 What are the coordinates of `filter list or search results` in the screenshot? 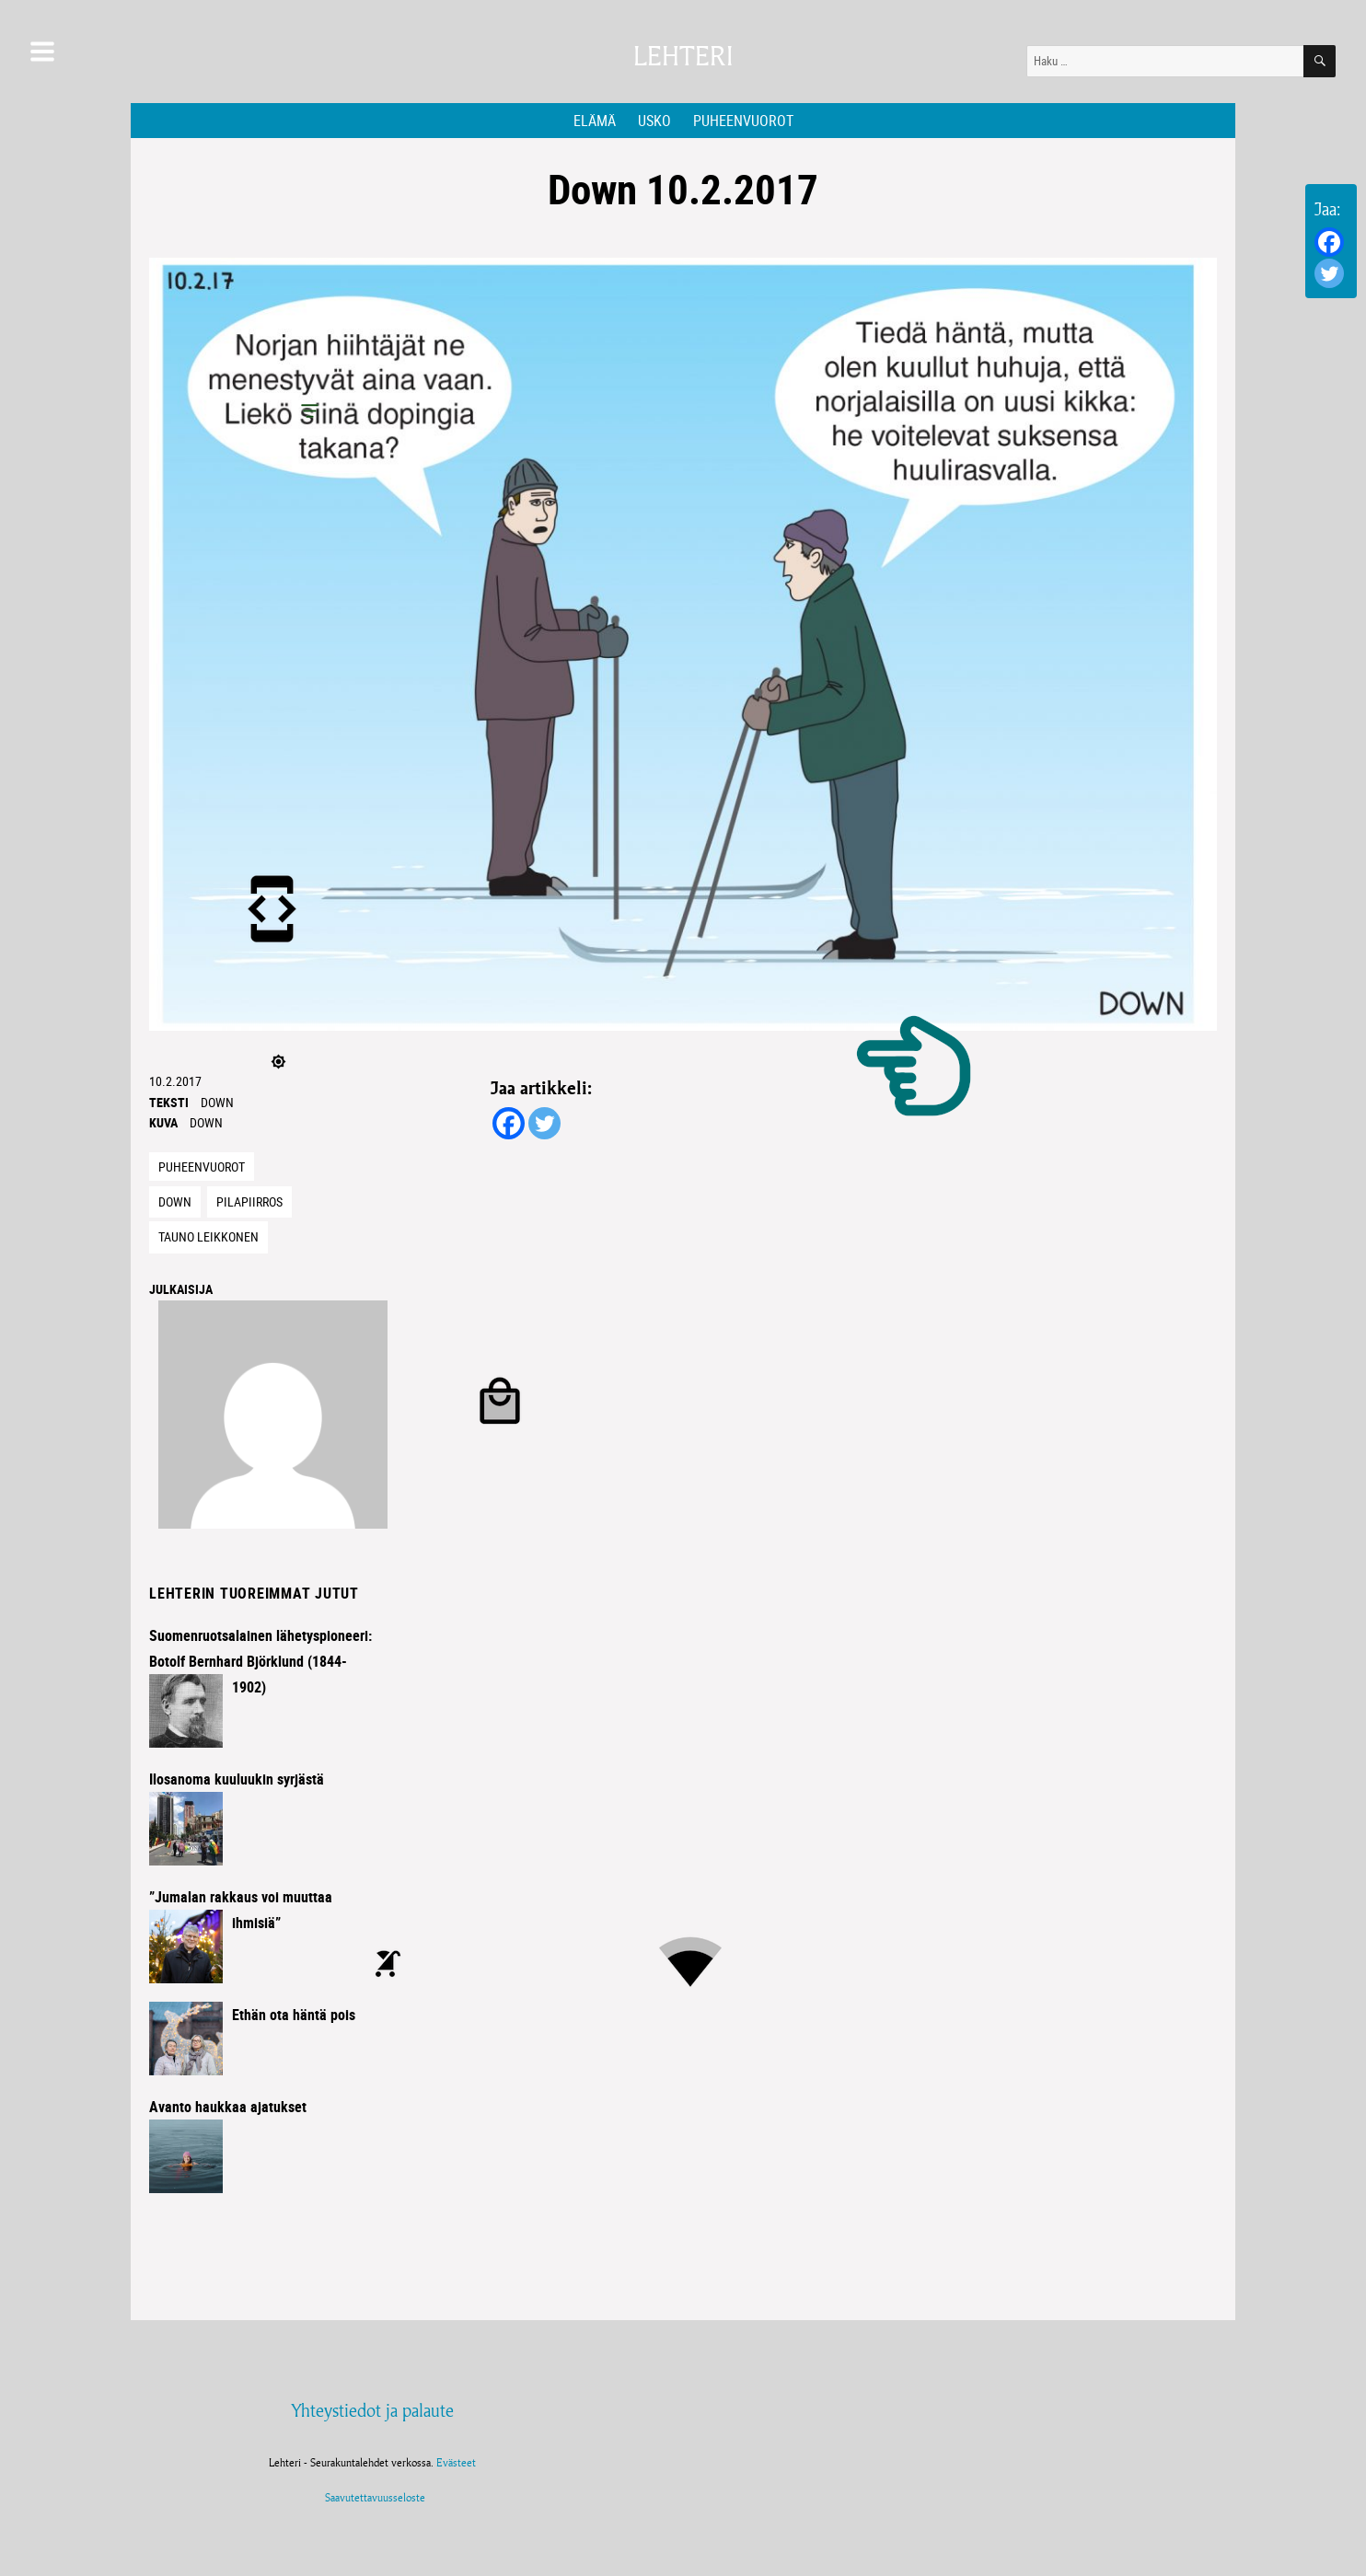 It's located at (309, 410).